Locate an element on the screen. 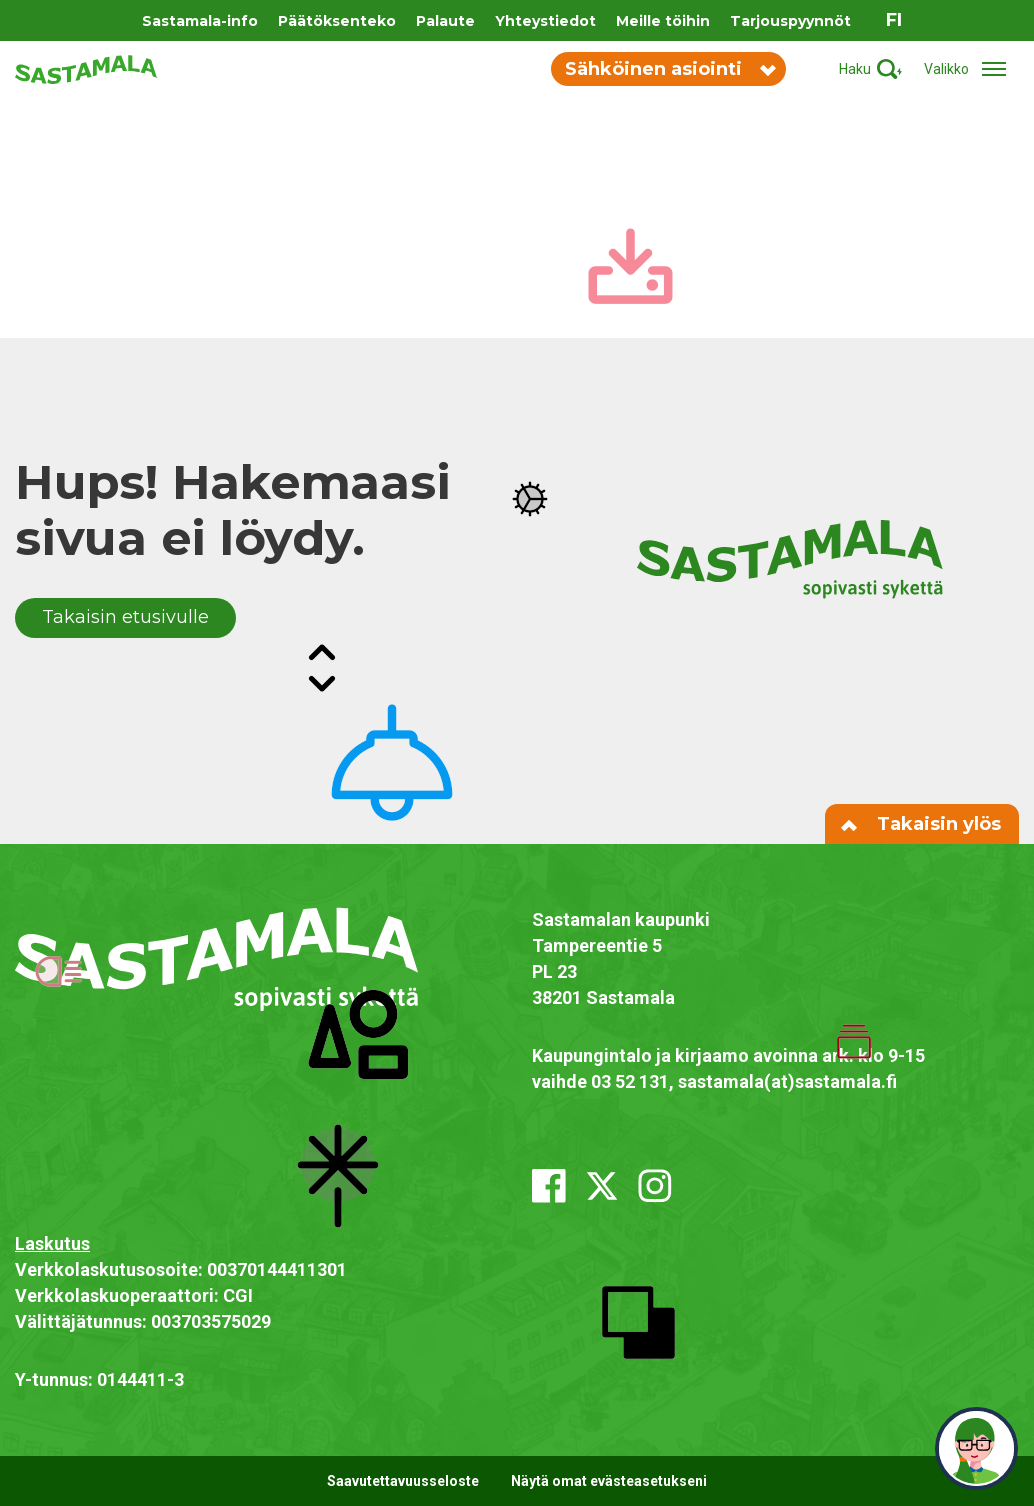 The image size is (1034, 1506). access shape tools or drawing options is located at coordinates (360, 1038).